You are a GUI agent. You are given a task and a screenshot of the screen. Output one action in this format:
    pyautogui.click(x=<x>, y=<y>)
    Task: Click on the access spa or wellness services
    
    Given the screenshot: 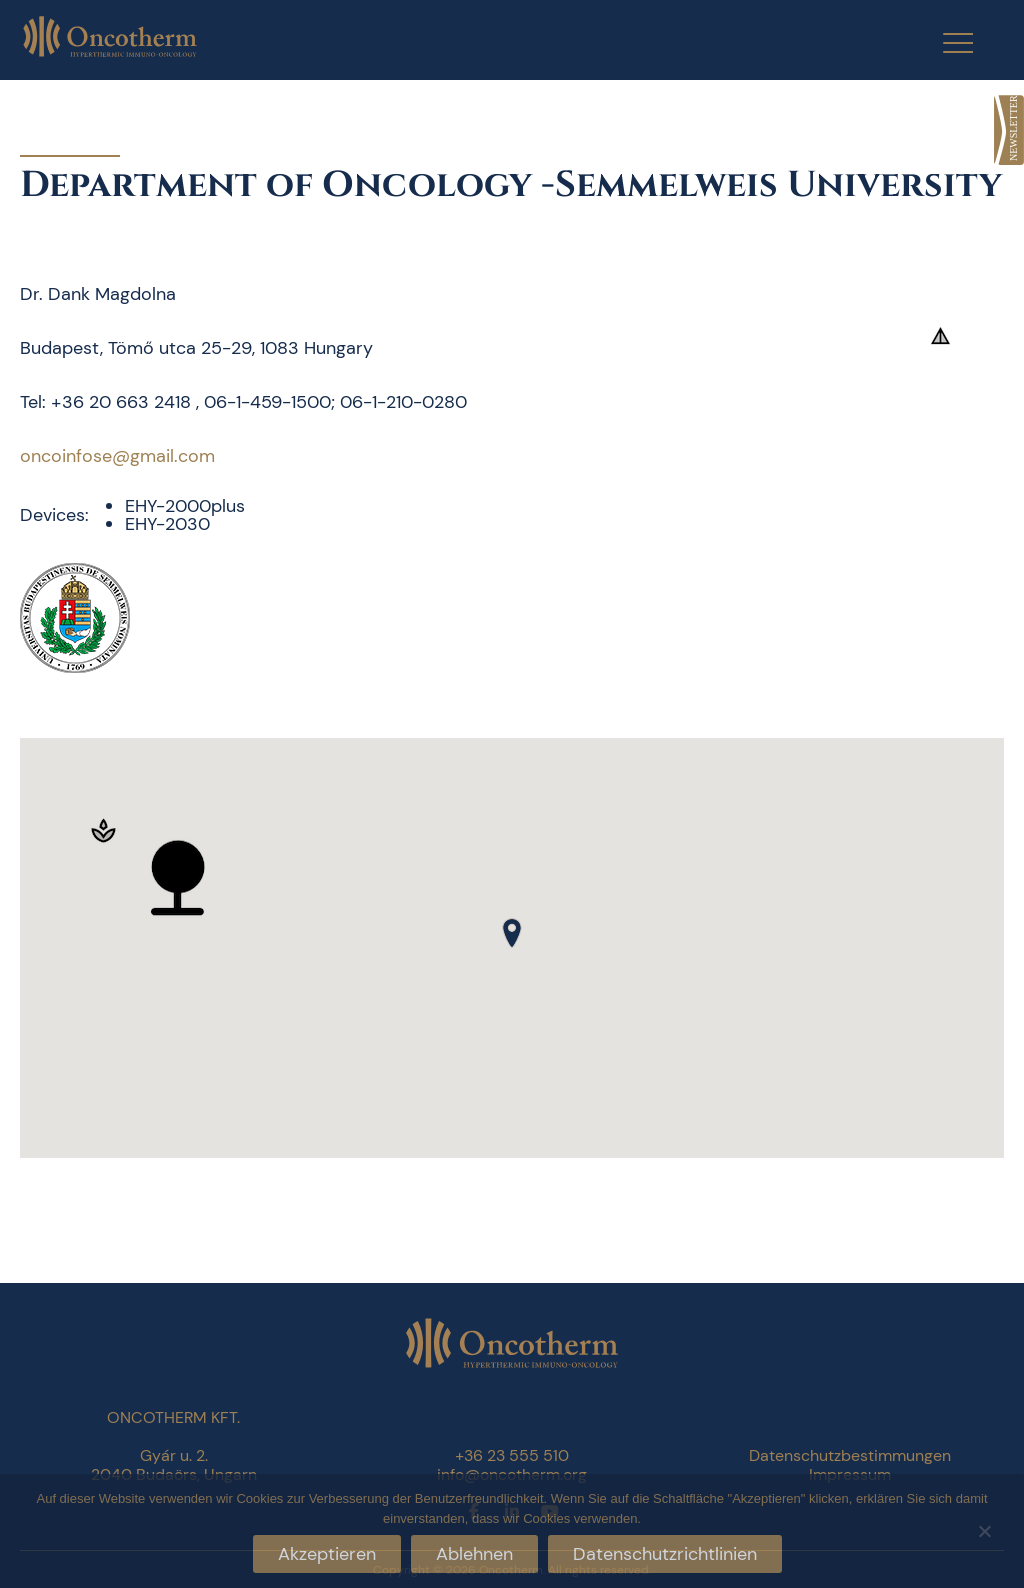 What is the action you would take?
    pyautogui.click(x=103, y=830)
    